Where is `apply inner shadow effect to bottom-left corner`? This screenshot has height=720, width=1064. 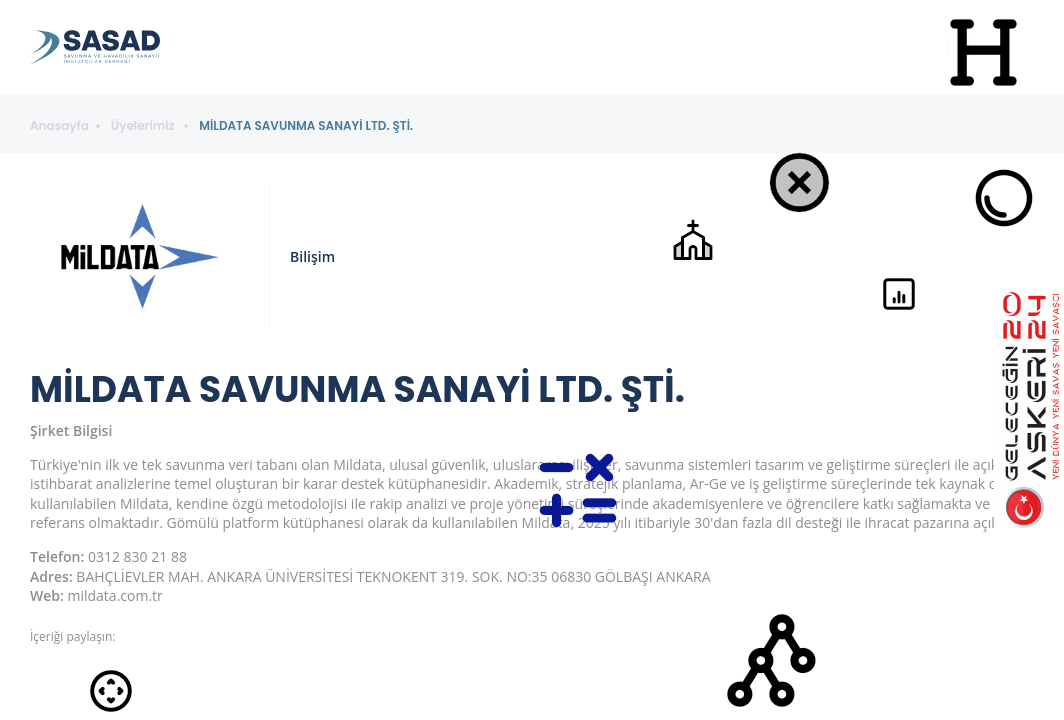
apply inner shadow effect to bottom-left corner is located at coordinates (1004, 198).